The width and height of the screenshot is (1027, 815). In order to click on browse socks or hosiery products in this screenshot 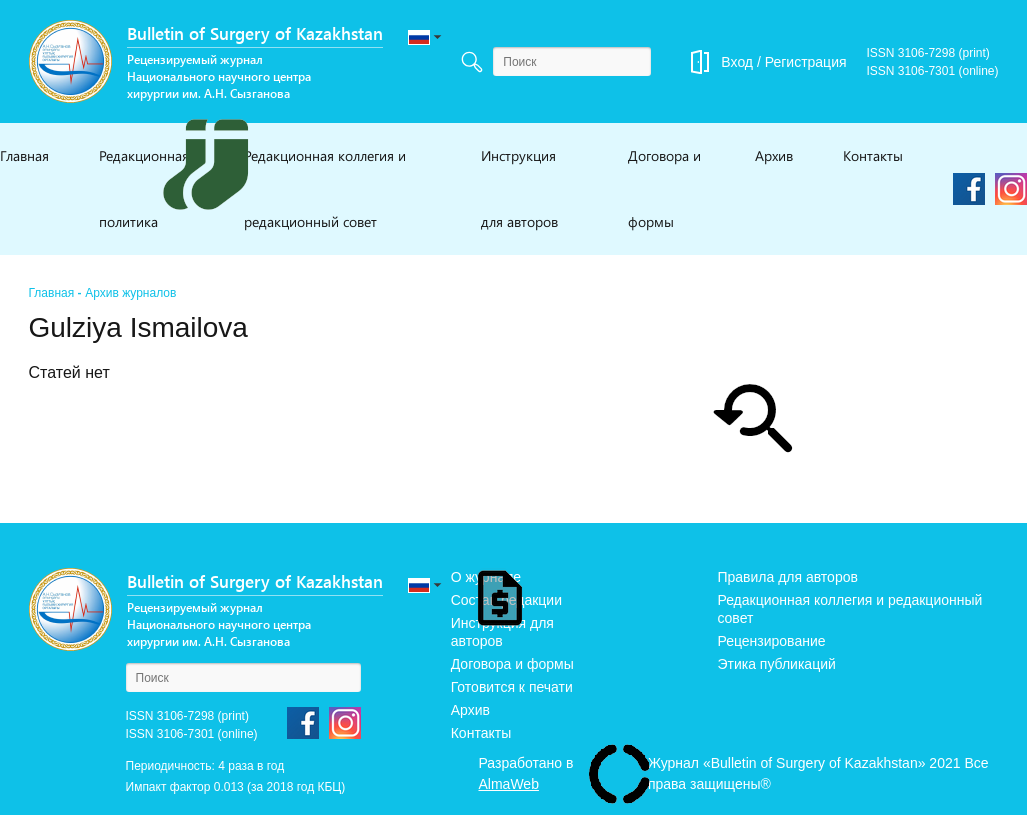, I will do `click(208, 164)`.